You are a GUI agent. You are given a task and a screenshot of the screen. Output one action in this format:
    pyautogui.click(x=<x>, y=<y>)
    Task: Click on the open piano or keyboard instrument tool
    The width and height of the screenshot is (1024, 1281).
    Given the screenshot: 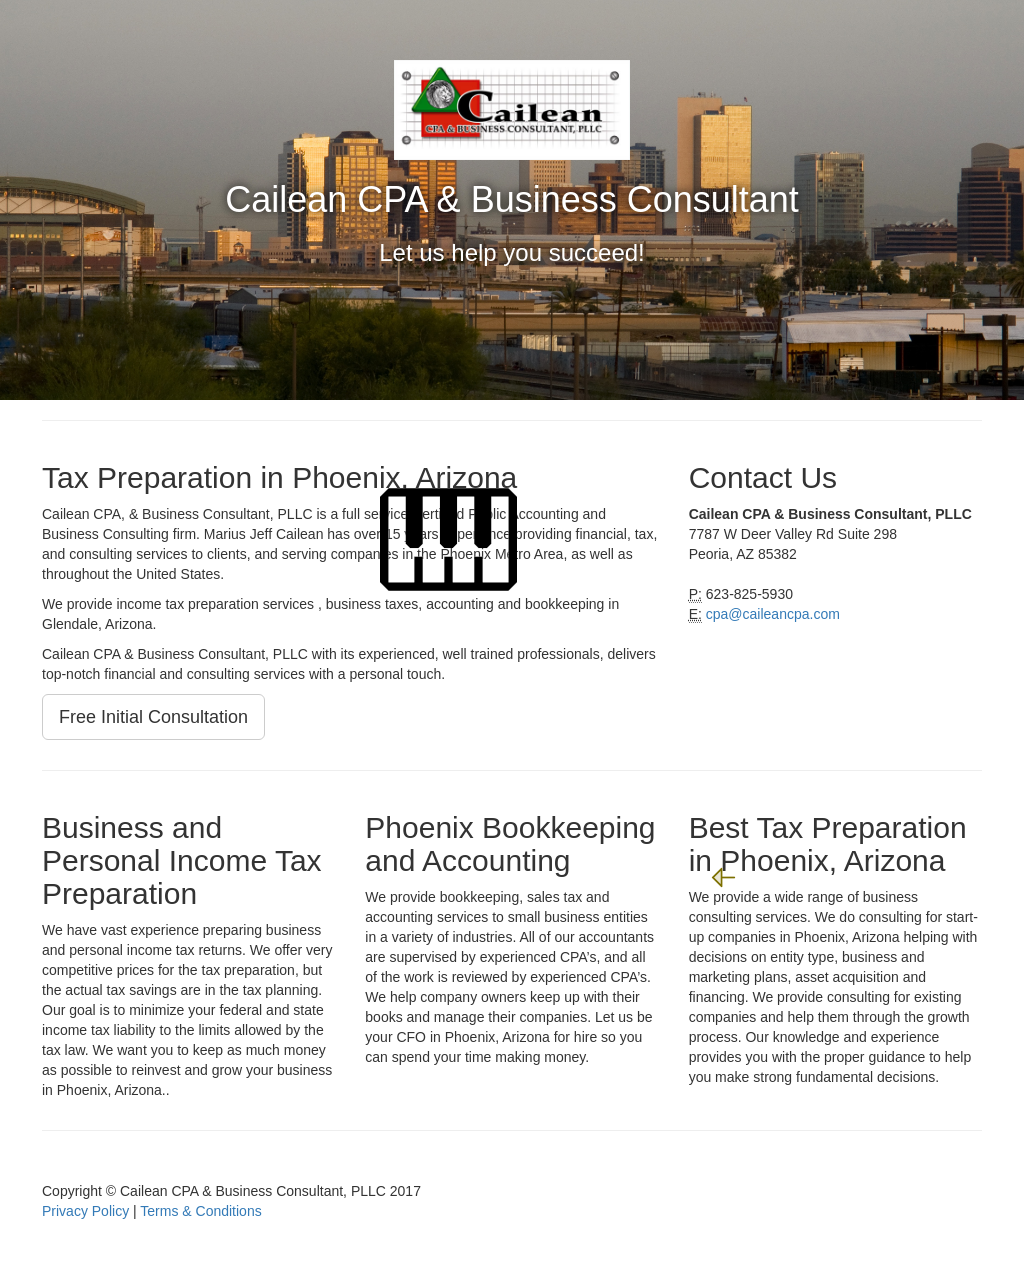 What is the action you would take?
    pyautogui.click(x=448, y=539)
    